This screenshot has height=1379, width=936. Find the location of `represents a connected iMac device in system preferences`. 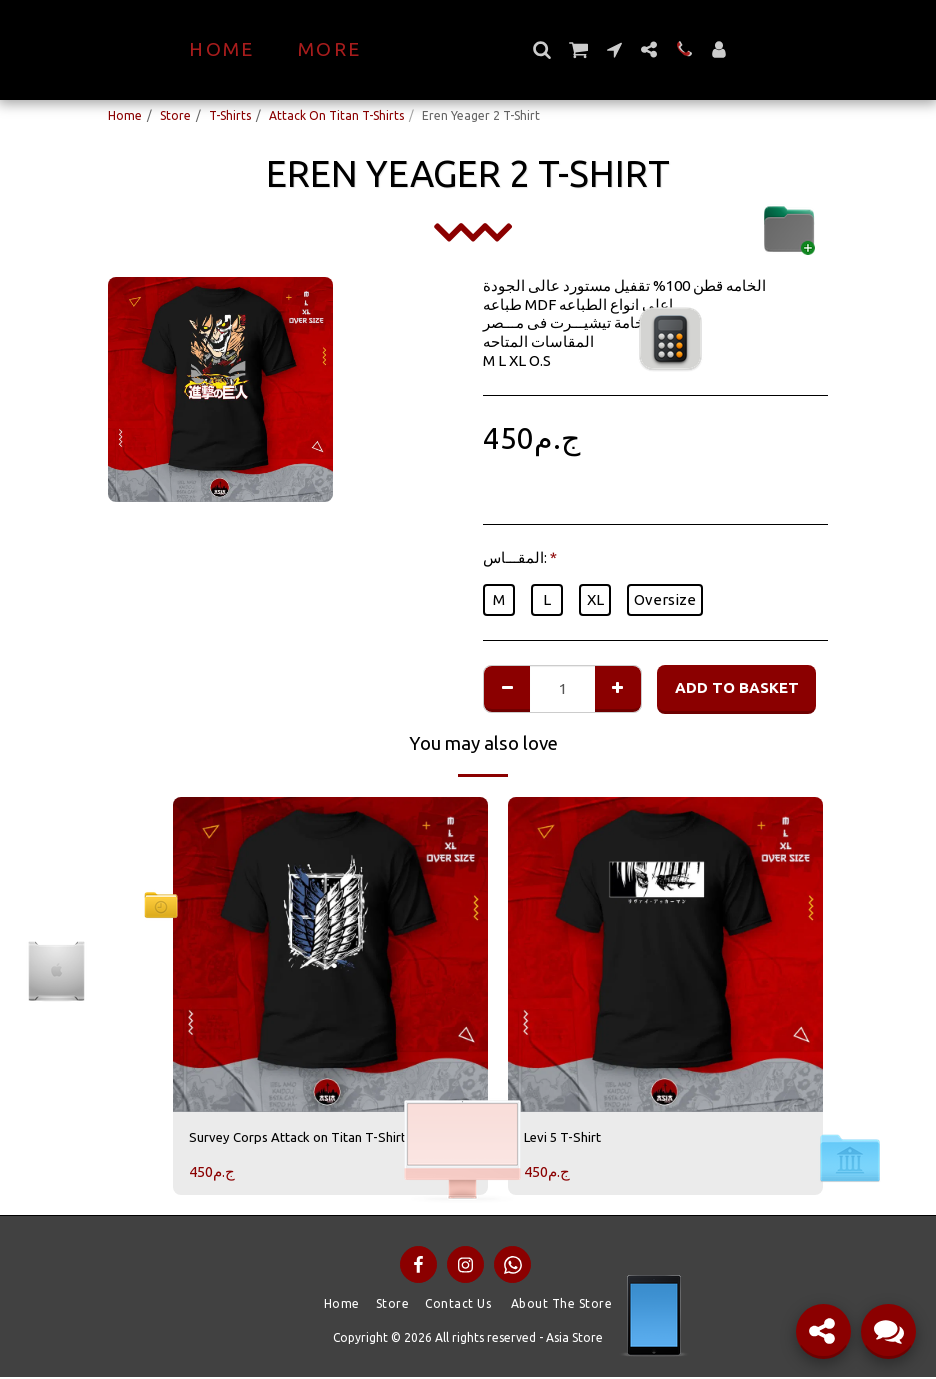

represents a connected iMac device in system preferences is located at coordinates (462, 1147).